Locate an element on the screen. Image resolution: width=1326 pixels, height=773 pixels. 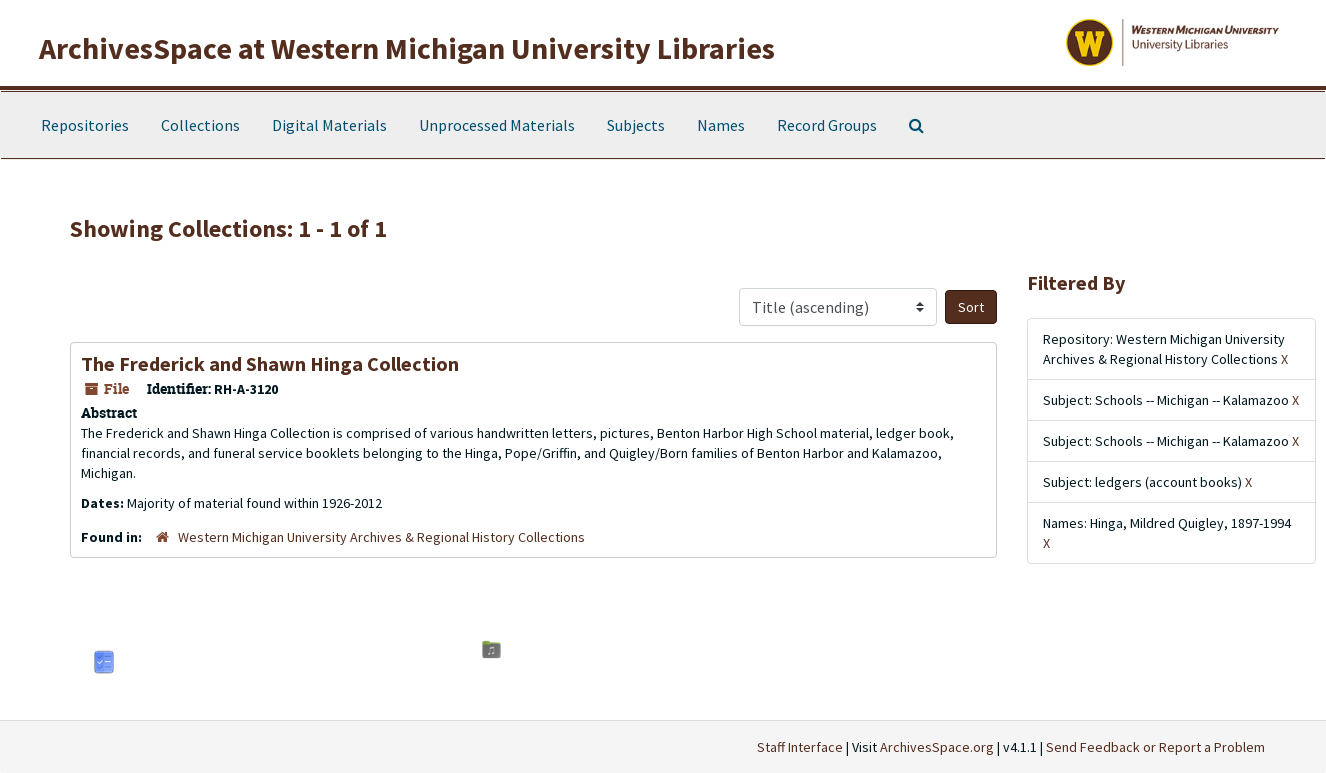
open the to-do list app is located at coordinates (104, 662).